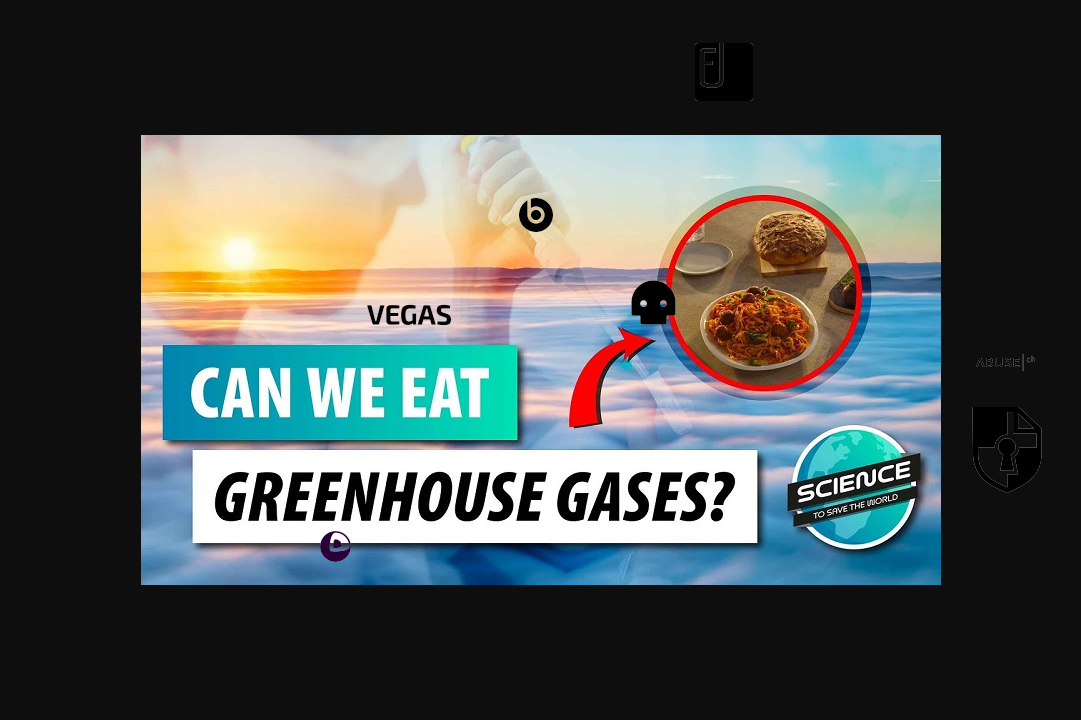 This screenshot has height=720, width=1081. I want to click on visit abuse.ch website, so click(1005, 362).